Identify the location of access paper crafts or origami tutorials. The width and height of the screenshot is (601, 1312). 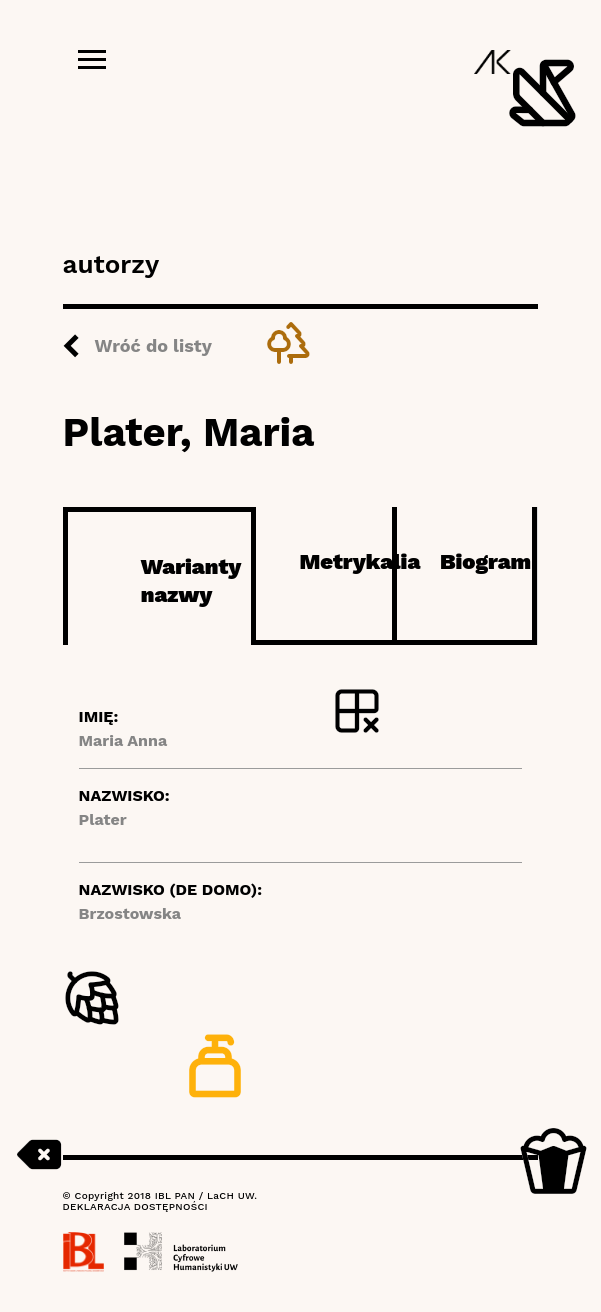
(543, 93).